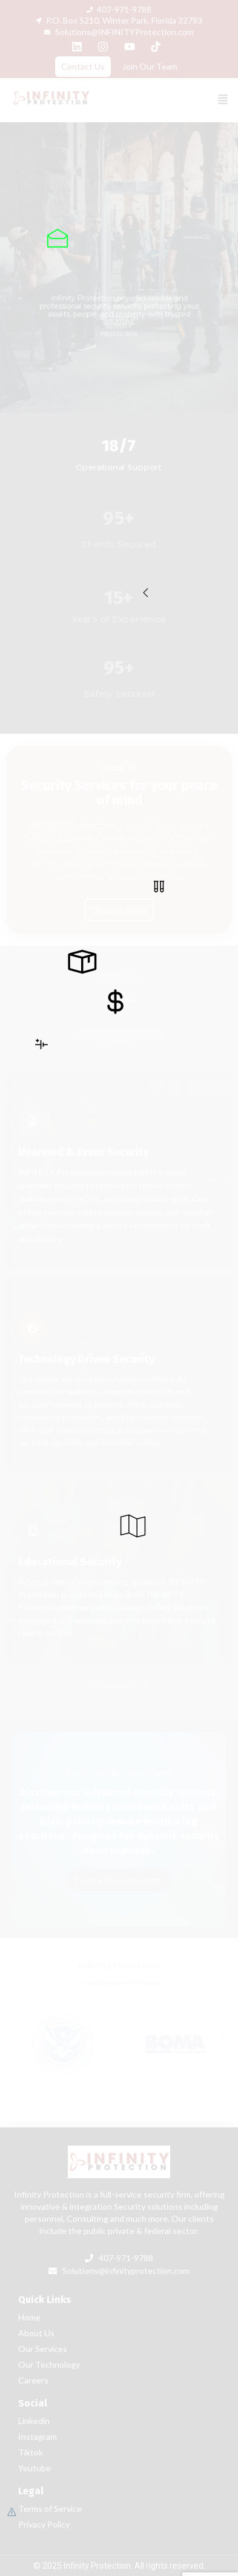 The height and width of the screenshot is (2576, 238). I want to click on view map or navigation, so click(133, 1526).